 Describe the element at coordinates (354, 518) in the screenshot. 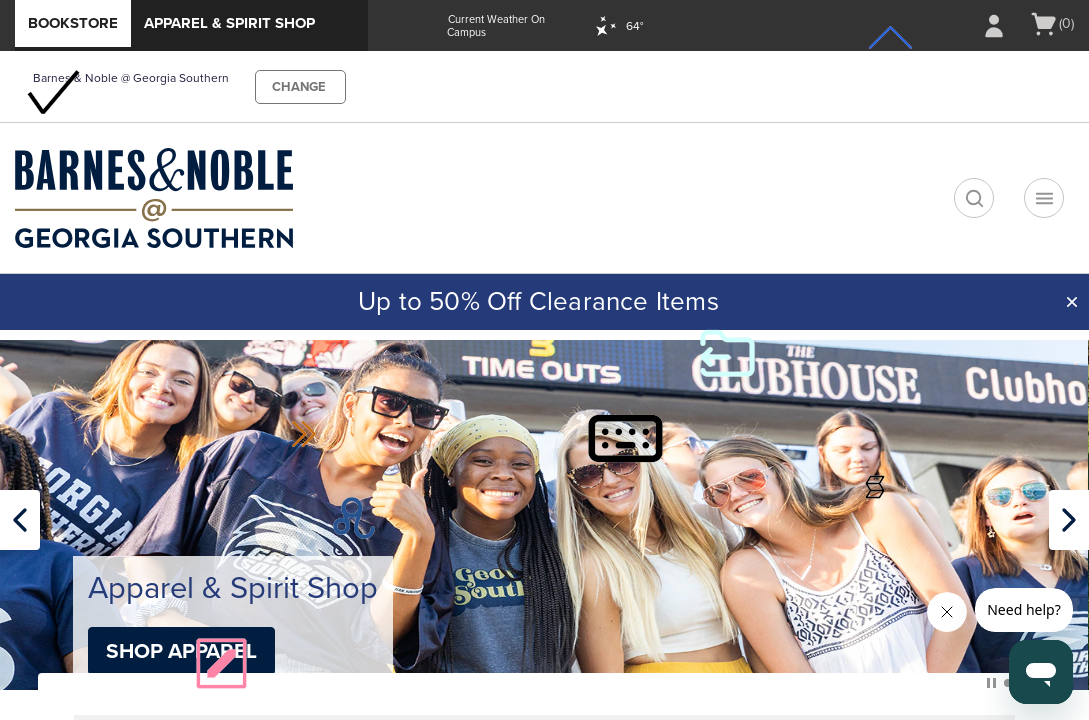

I see `indicates leo zodiac sign` at that location.